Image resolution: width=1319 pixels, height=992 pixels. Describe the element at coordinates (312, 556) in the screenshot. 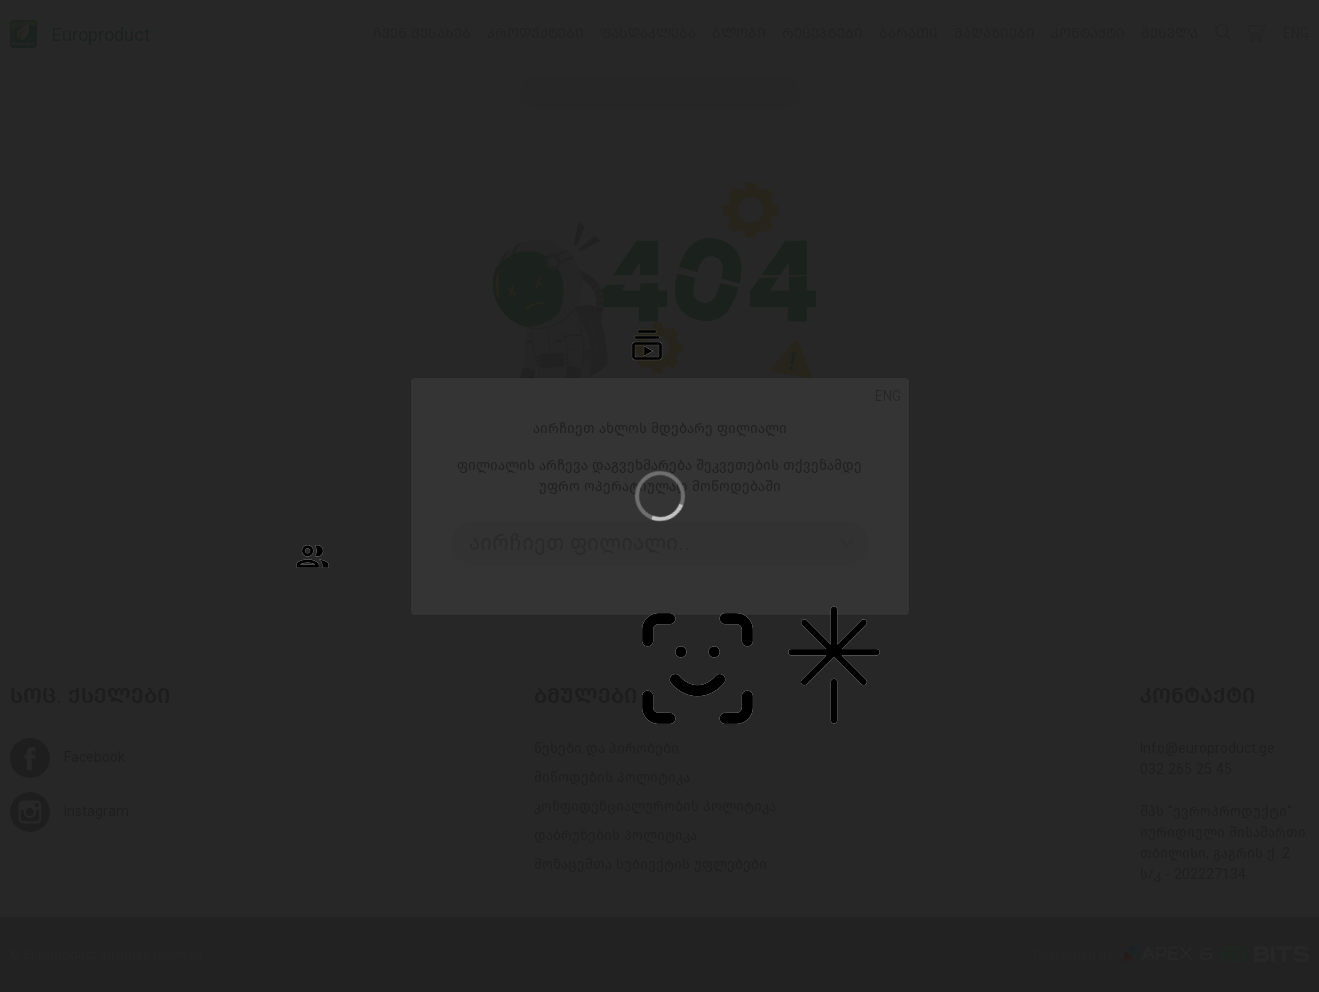

I see `view contacts or people list` at that location.